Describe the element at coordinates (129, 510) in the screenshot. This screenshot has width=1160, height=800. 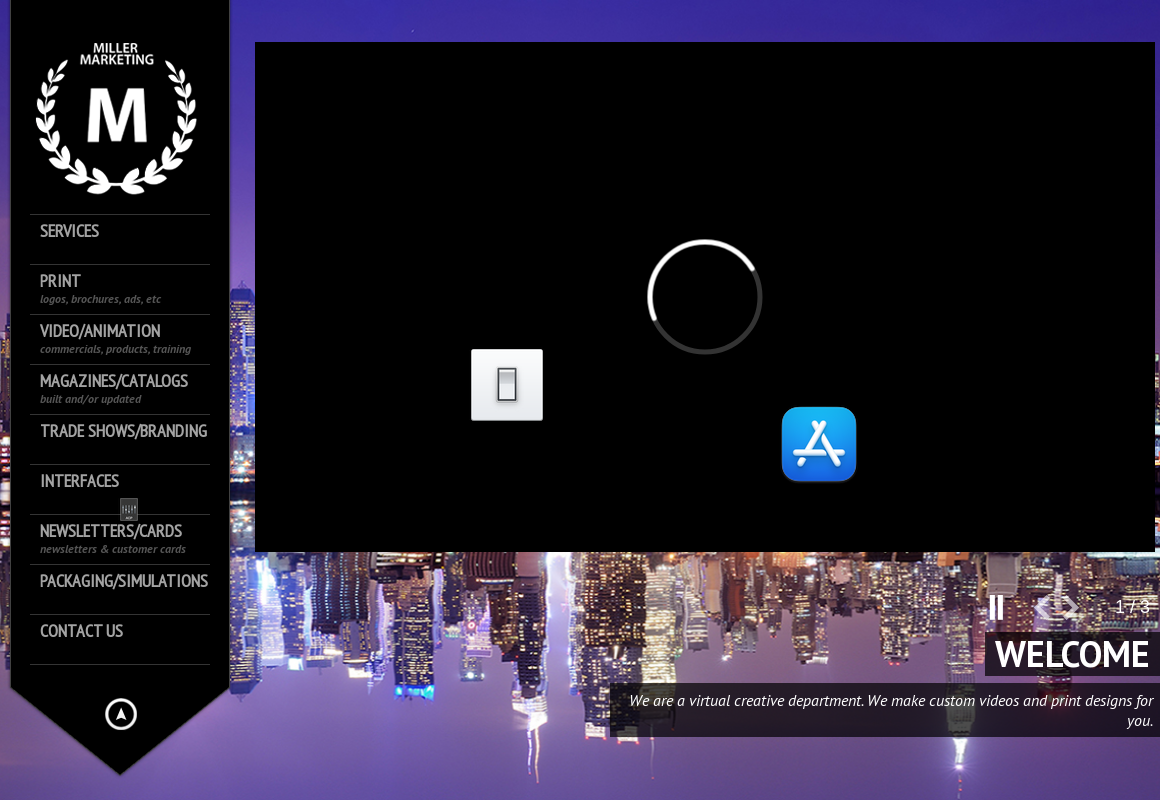
I see `open audio control panel settings` at that location.